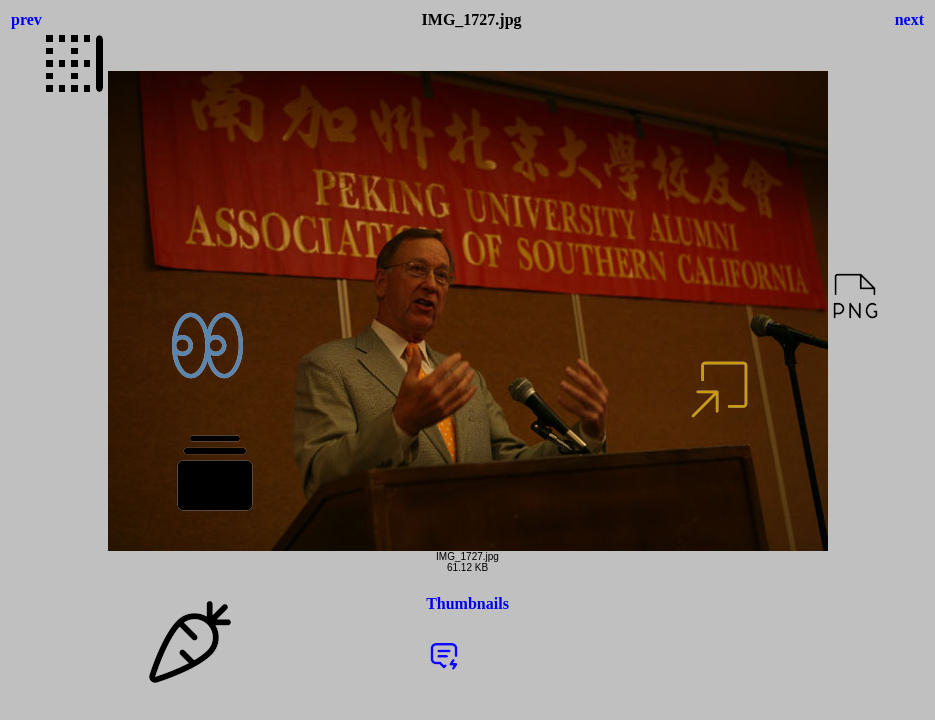  Describe the element at coordinates (74, 63) in the screenshot. I see `apply border to the right edge of a cell or selection` at that location.